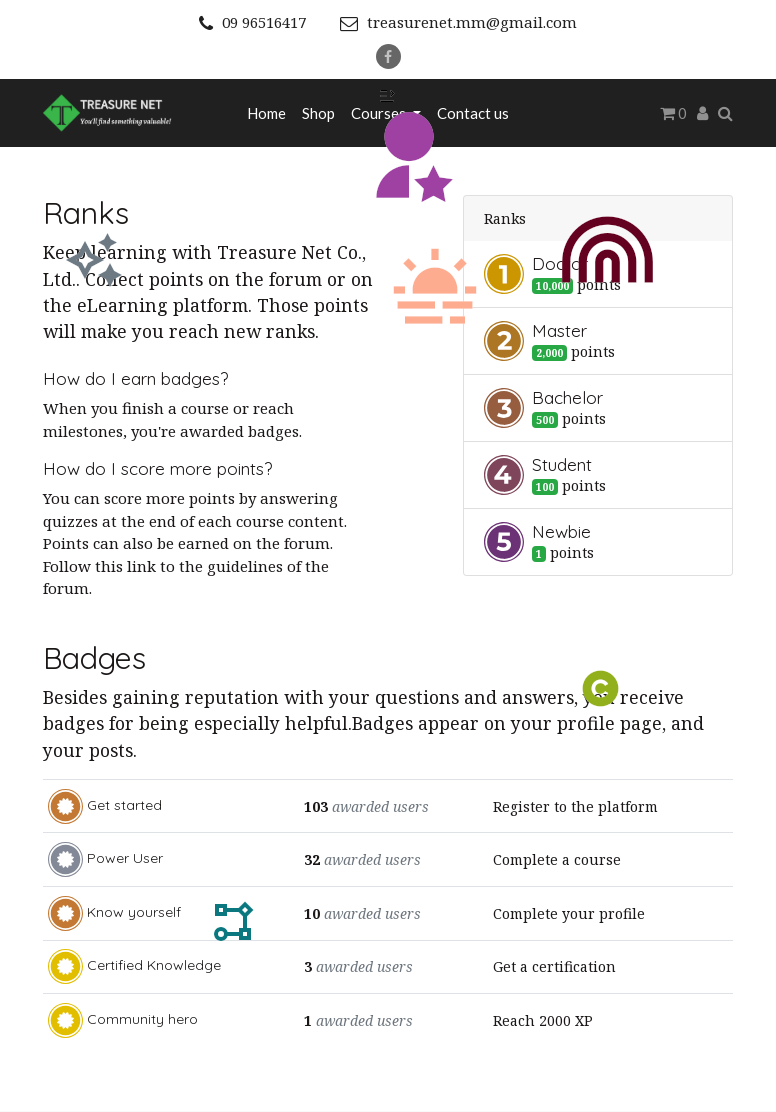 Image resolution: width=776 pixels, height=1112 pixels. What do you see at coordinates (387, 96) in the screenshot?
I see `expand the side navigation menu` at bounding box center [387, 96].